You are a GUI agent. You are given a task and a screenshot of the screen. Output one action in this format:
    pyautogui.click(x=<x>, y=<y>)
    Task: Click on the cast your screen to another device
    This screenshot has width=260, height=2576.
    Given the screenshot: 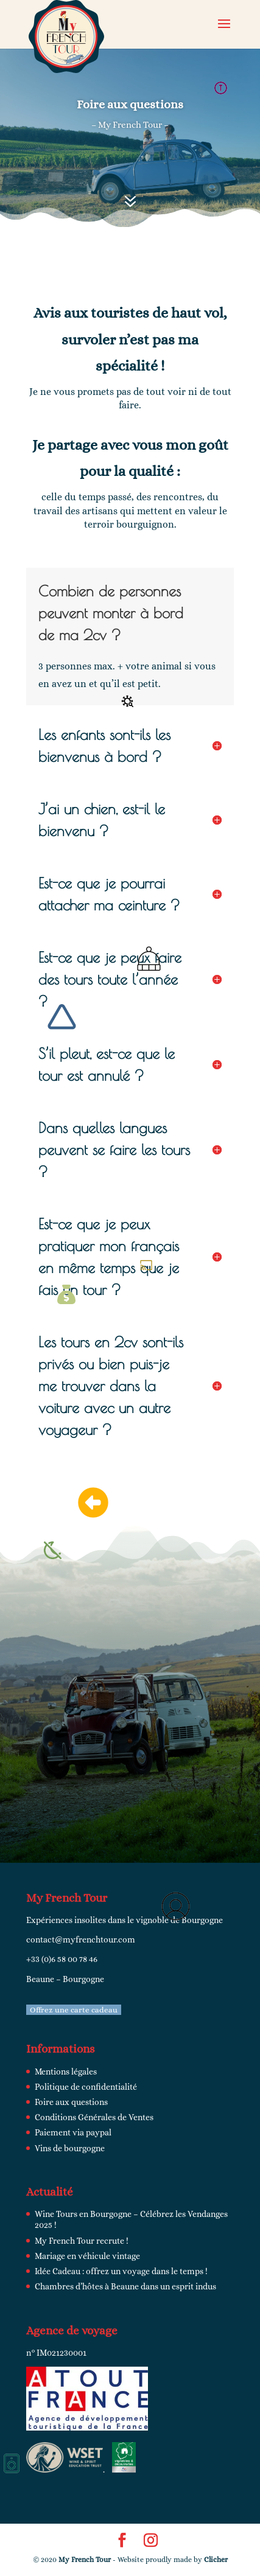 What is the action you would take?
    pyautogui.click(x=146, y=1265)
    